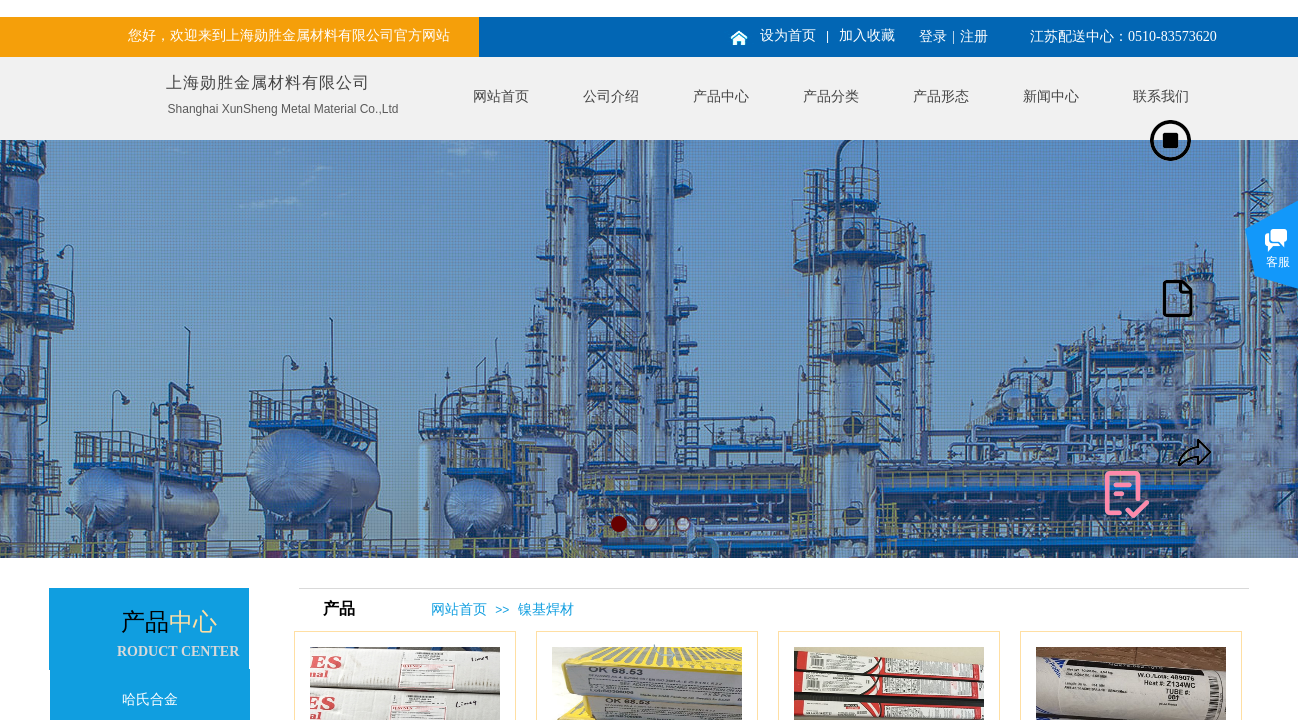 Image resolution: width=1298 pixels, height=720 pixels. I want to click on share content with others, so click(1194, 454).